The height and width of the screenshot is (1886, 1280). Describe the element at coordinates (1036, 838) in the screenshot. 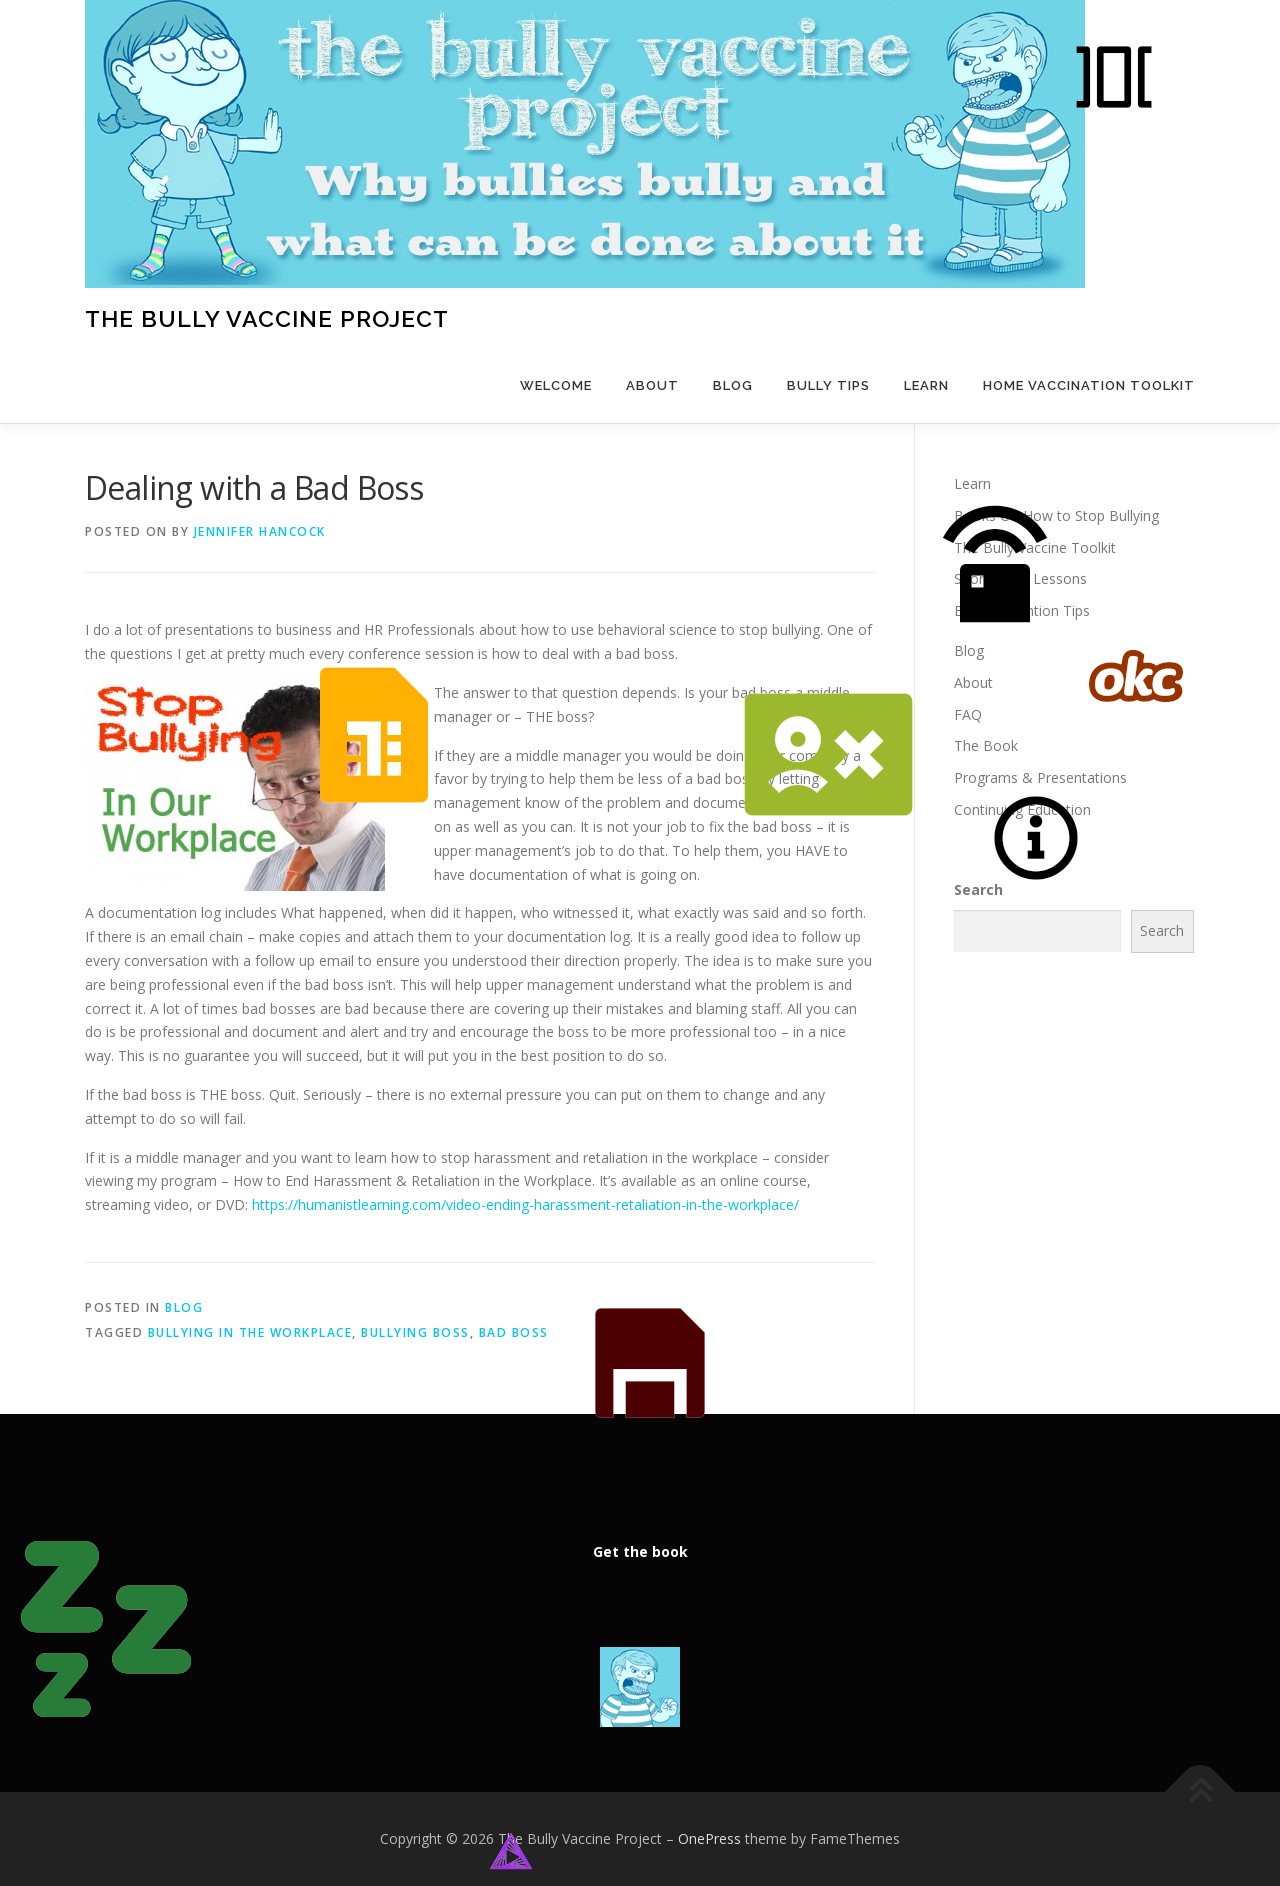

I see `view more information or details` at that location.